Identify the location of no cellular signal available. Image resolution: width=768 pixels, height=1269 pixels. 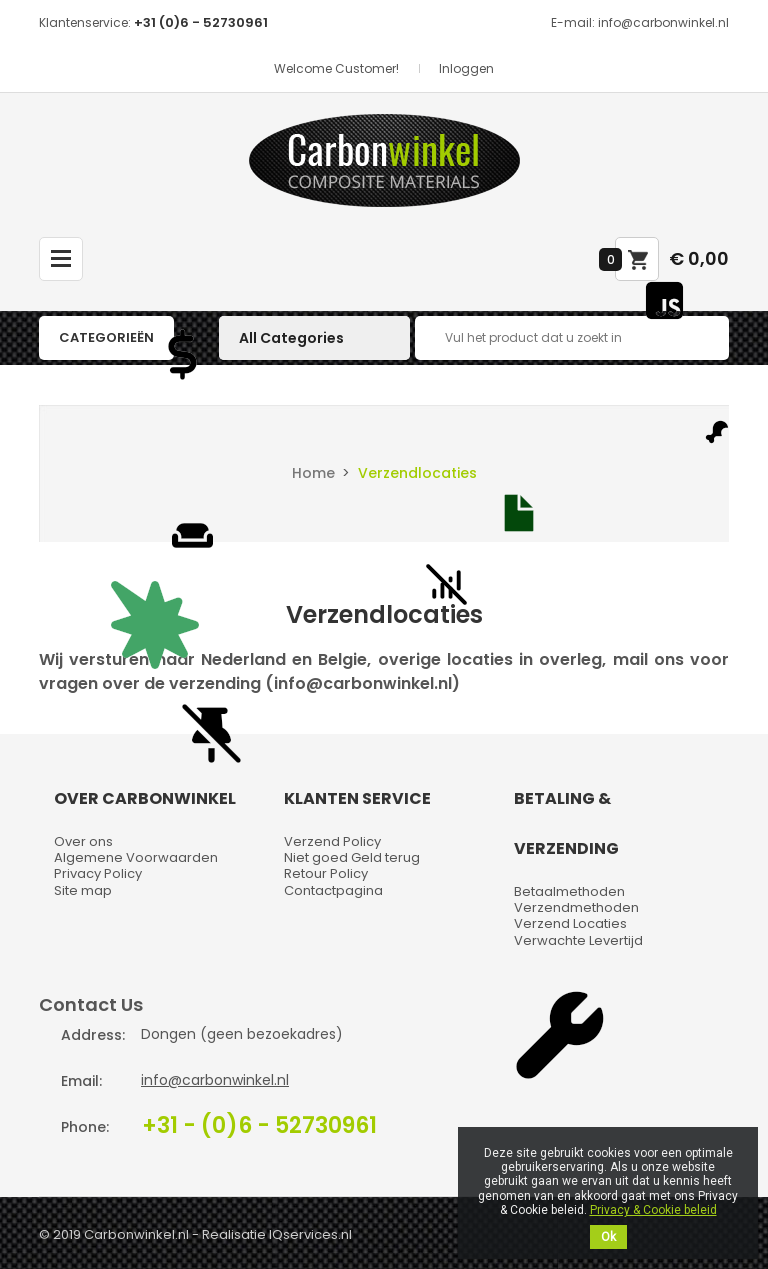
(446, 584).